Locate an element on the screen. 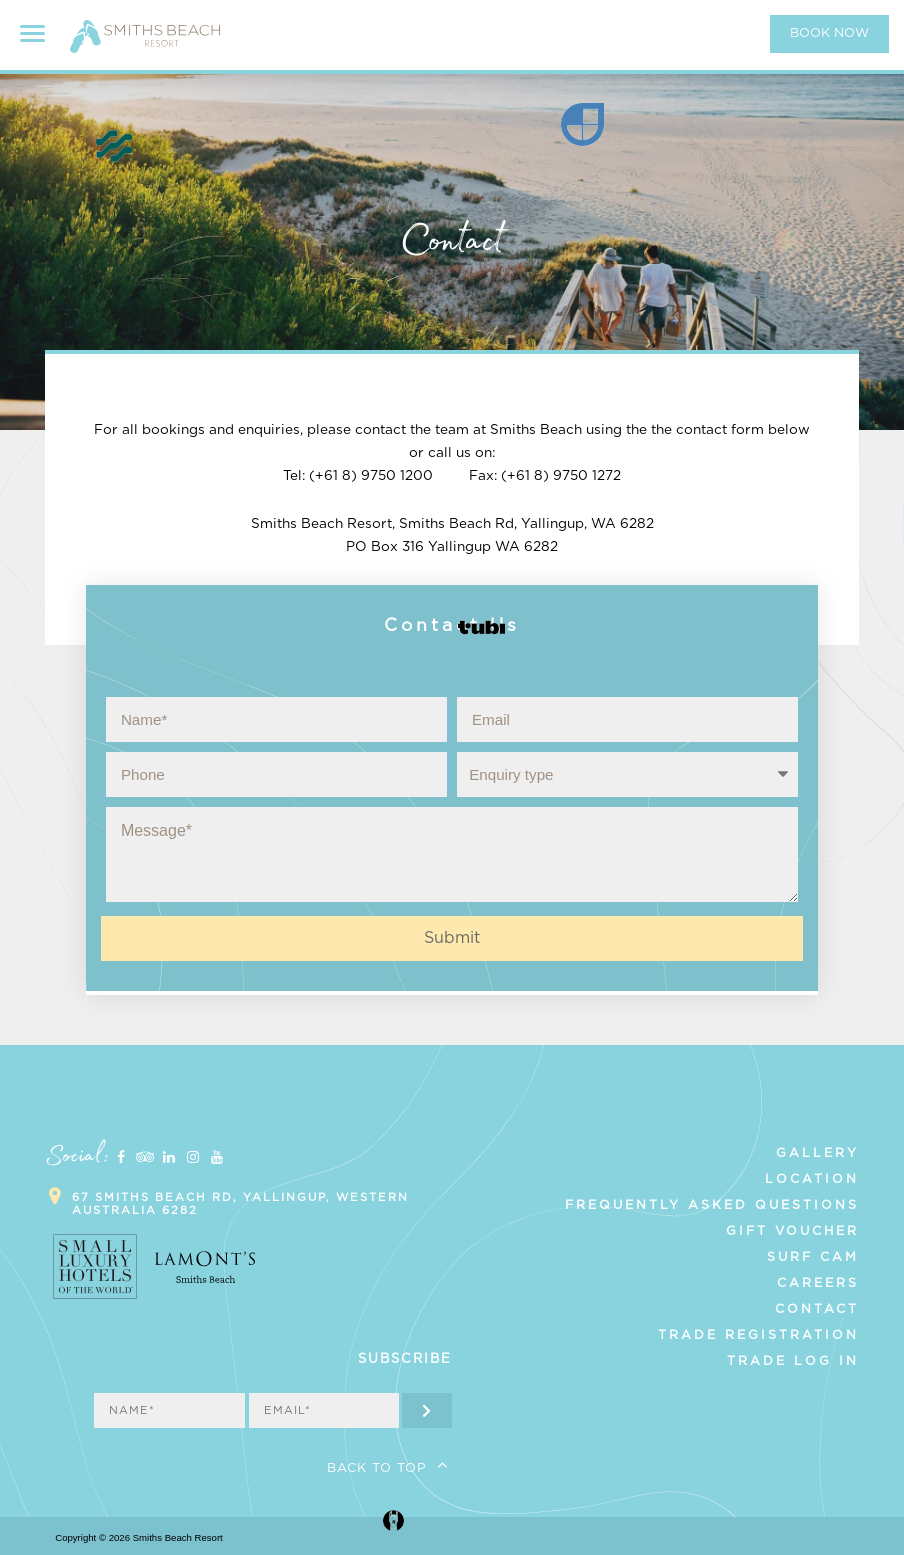 The image size is (904, 1555). langflow app logo is located at coordinates (114, 146).